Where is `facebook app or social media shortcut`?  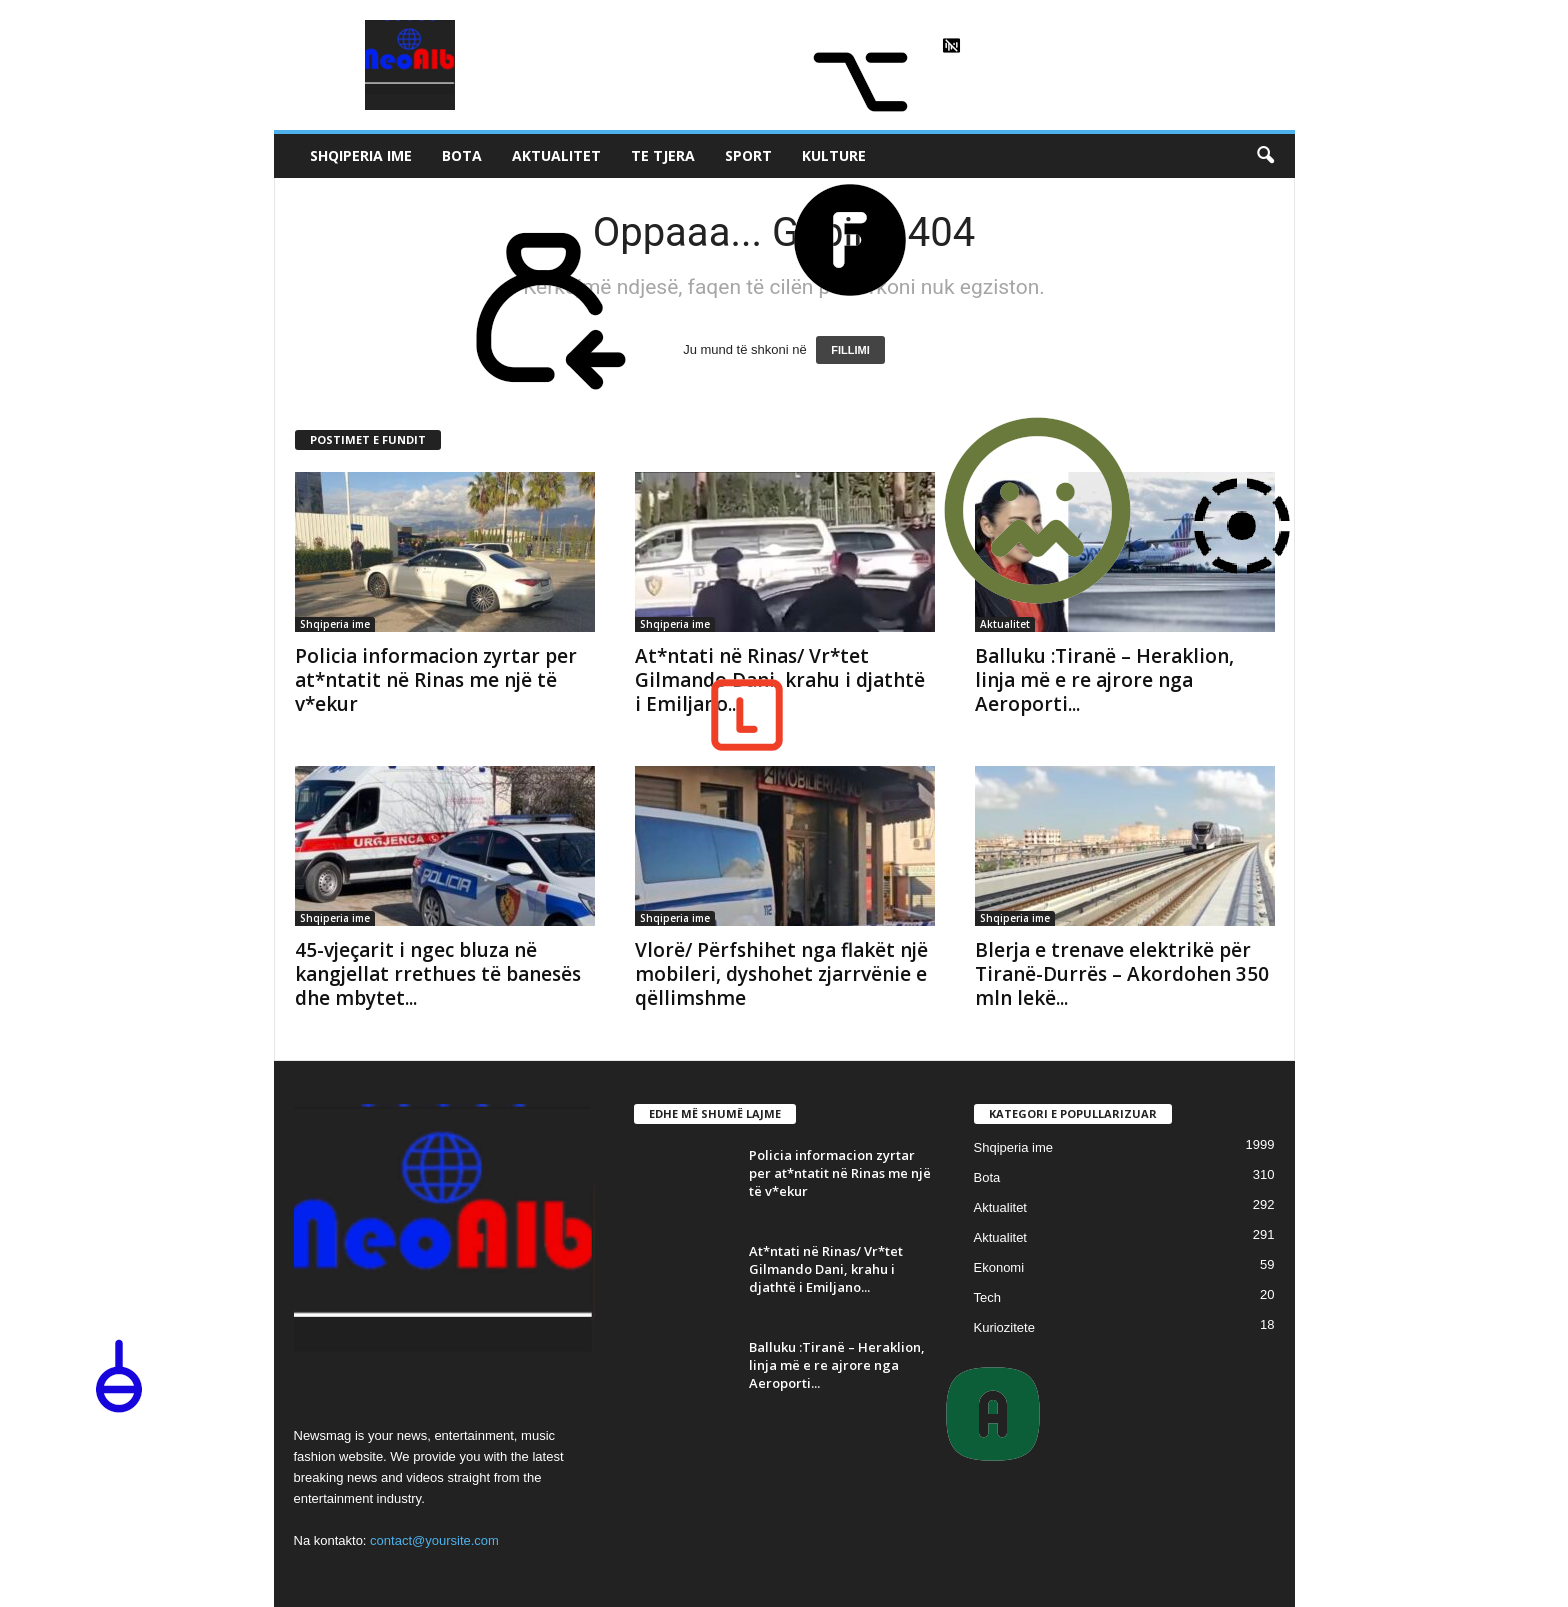 facebook app or social media shortcut is located at coordinates (850, 240).